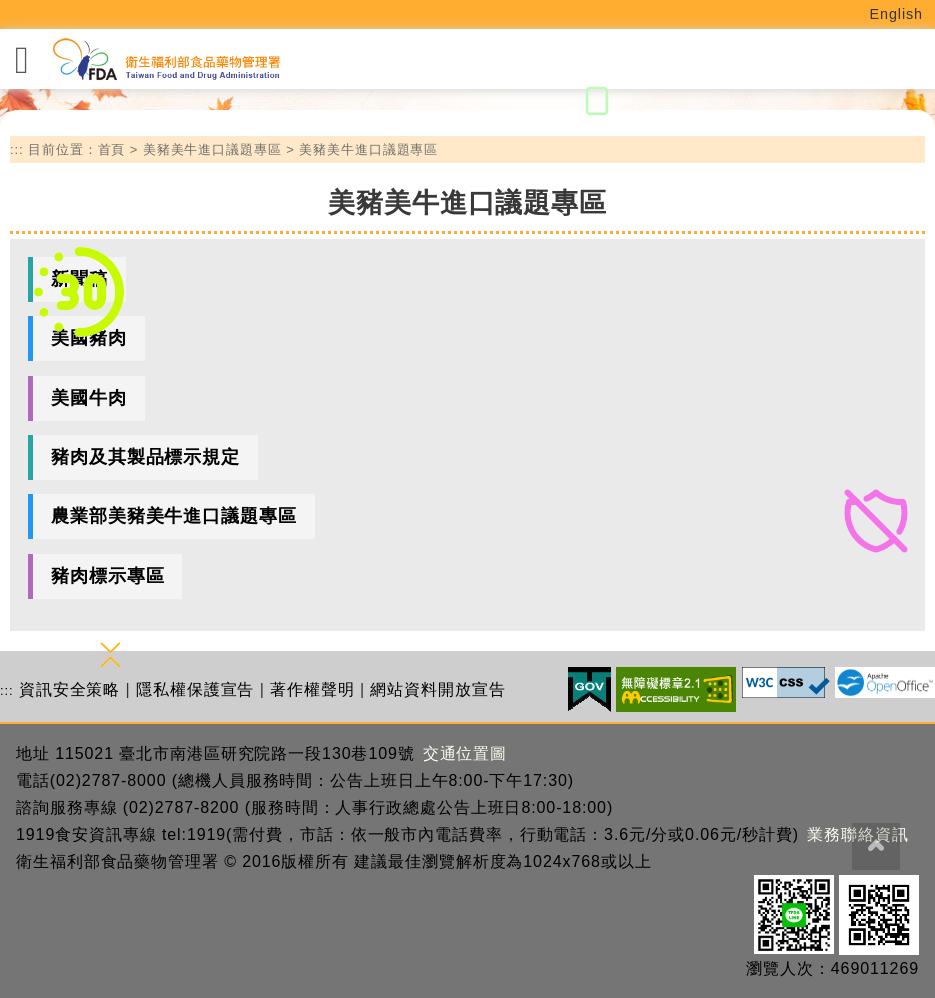 This screenshot has height=998, width=935. What do you see at coordinates (876, 521) in the screenshot?
I see `disable security protection` at bounding box center [876, 521].